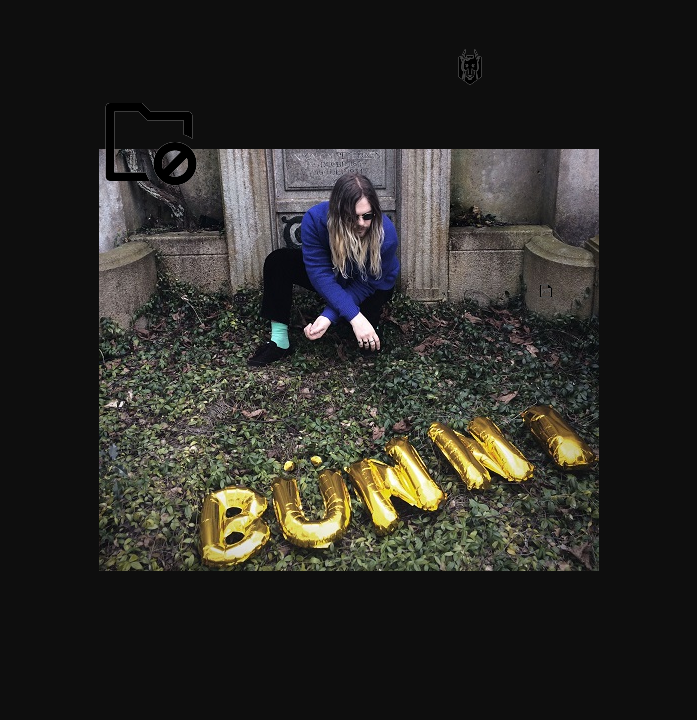  I want to click on attach a GIF file, so click(546, 291).